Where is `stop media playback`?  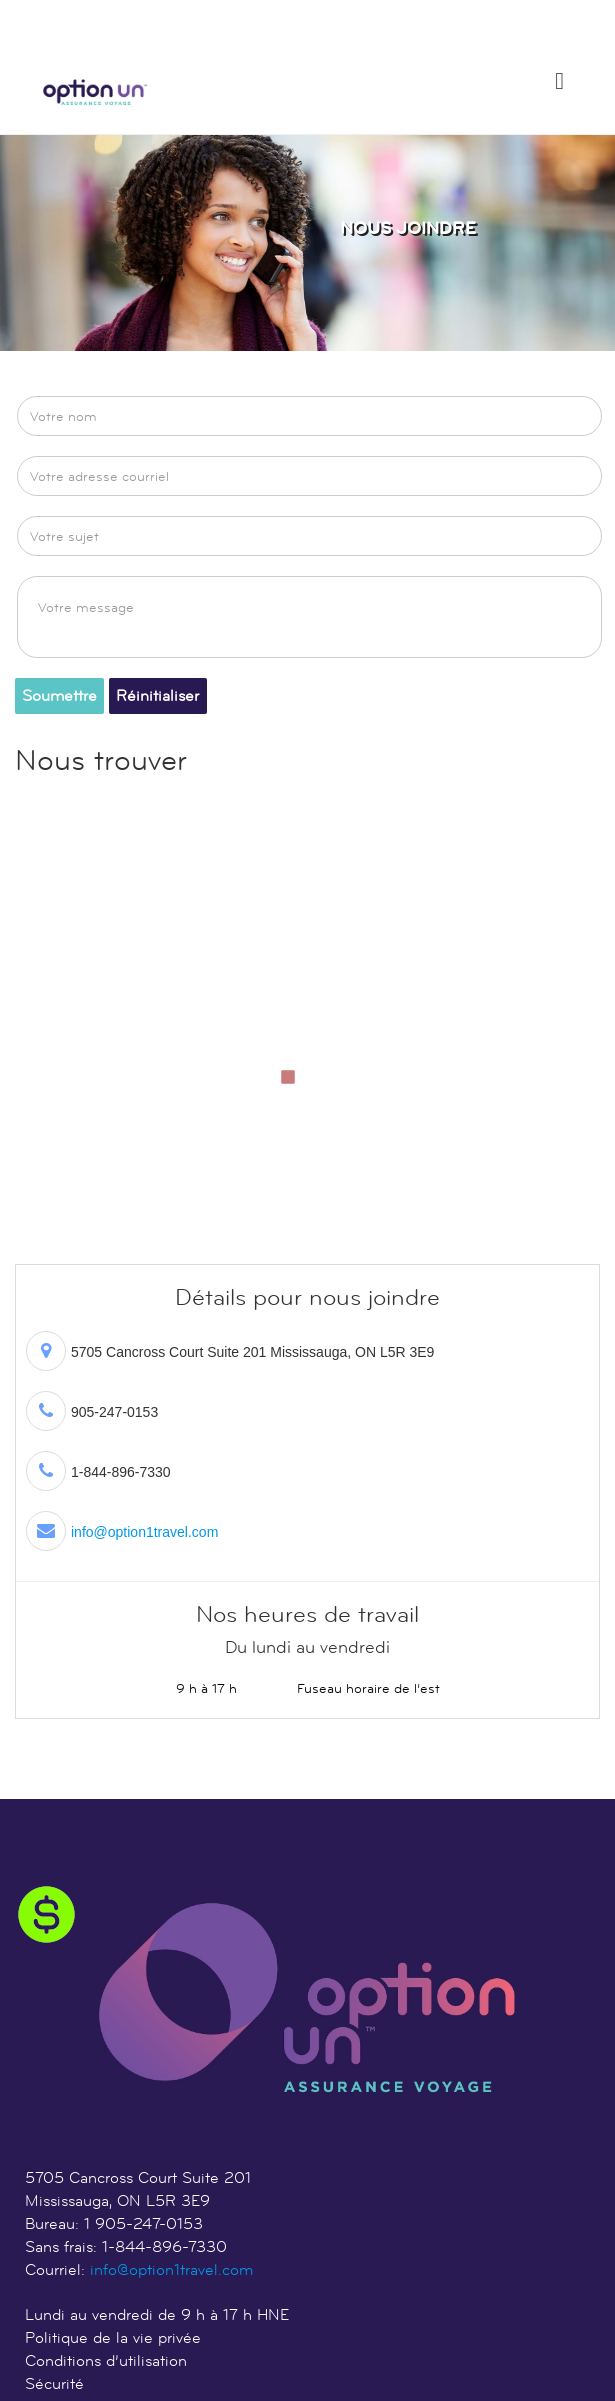
stop media playback is located at coordinates (288, 1077).